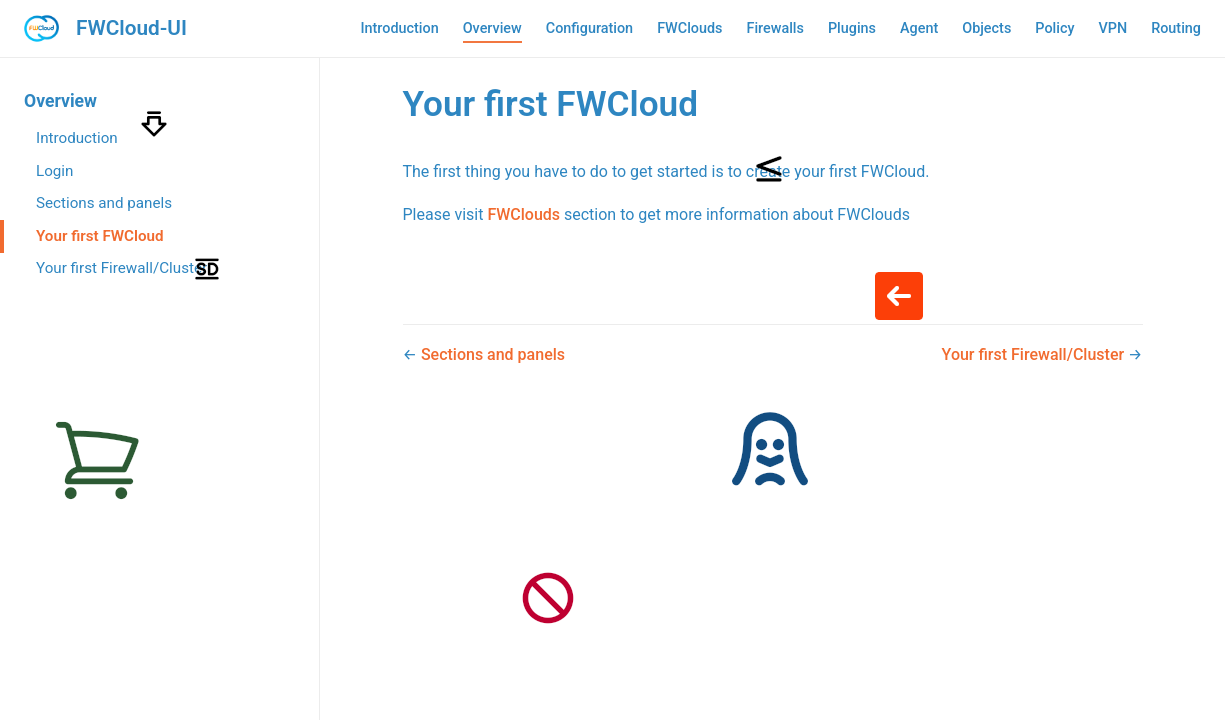 This screenshot has width=1225, height=720. What do you see at coordinates (769, 169) in the screenshot?
I see `less than or equal to comparison operator` at bounding box center [769, 169].